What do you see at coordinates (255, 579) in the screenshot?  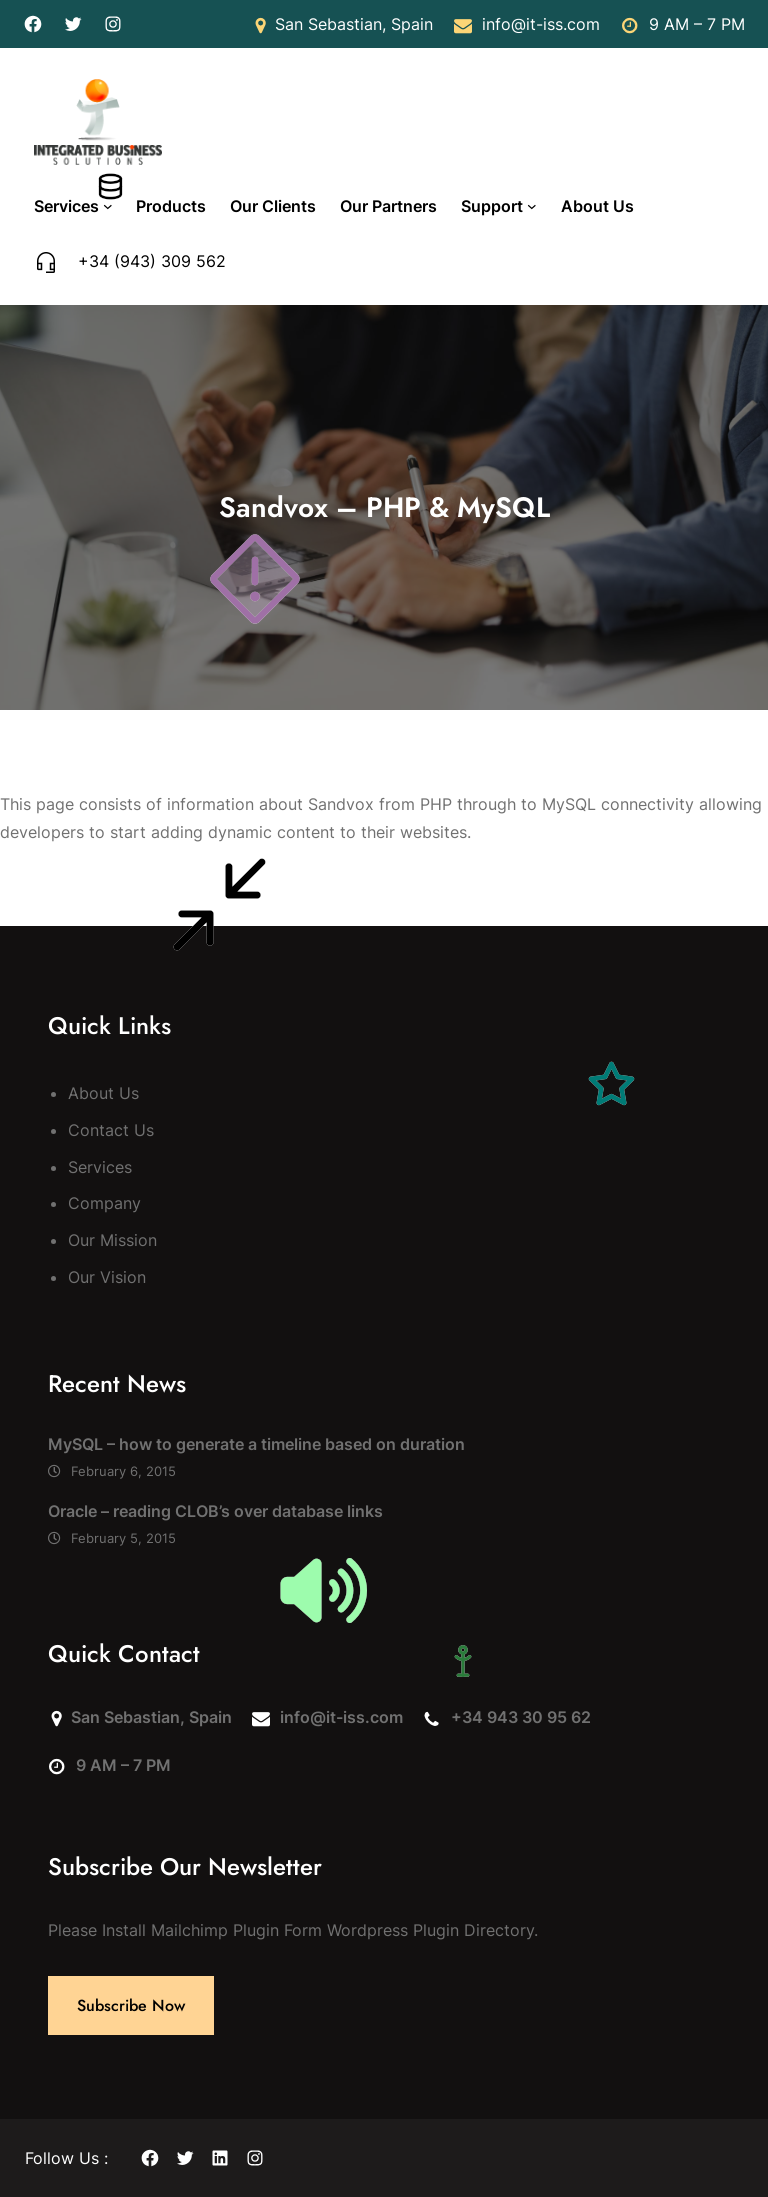 I see `indicates a warning or caution state` at bounding box center [255, 579].